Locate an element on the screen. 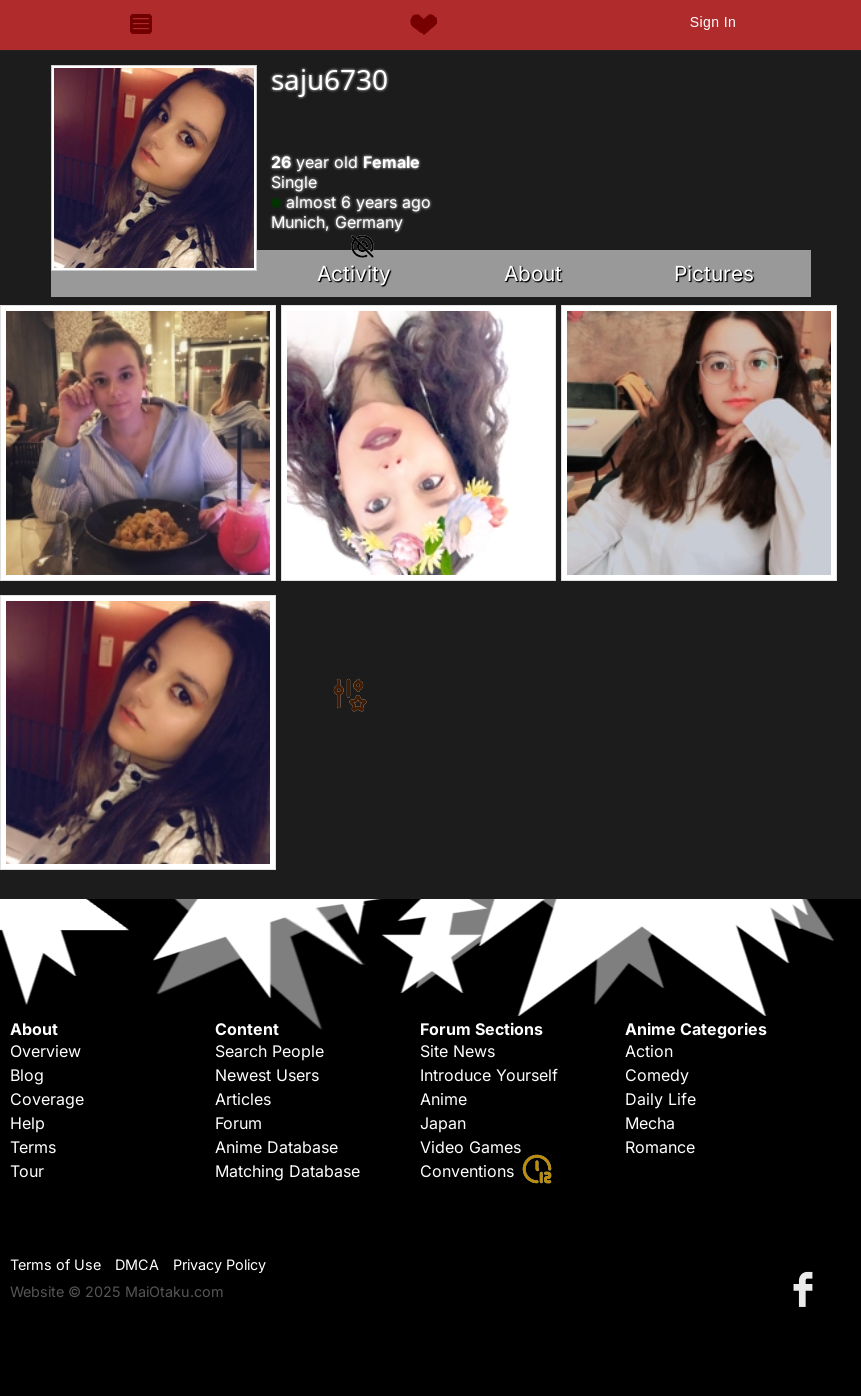 The width and height of the screenshot is (861, 1396). adjust settings for starred items is located at coordinates (348, 693).